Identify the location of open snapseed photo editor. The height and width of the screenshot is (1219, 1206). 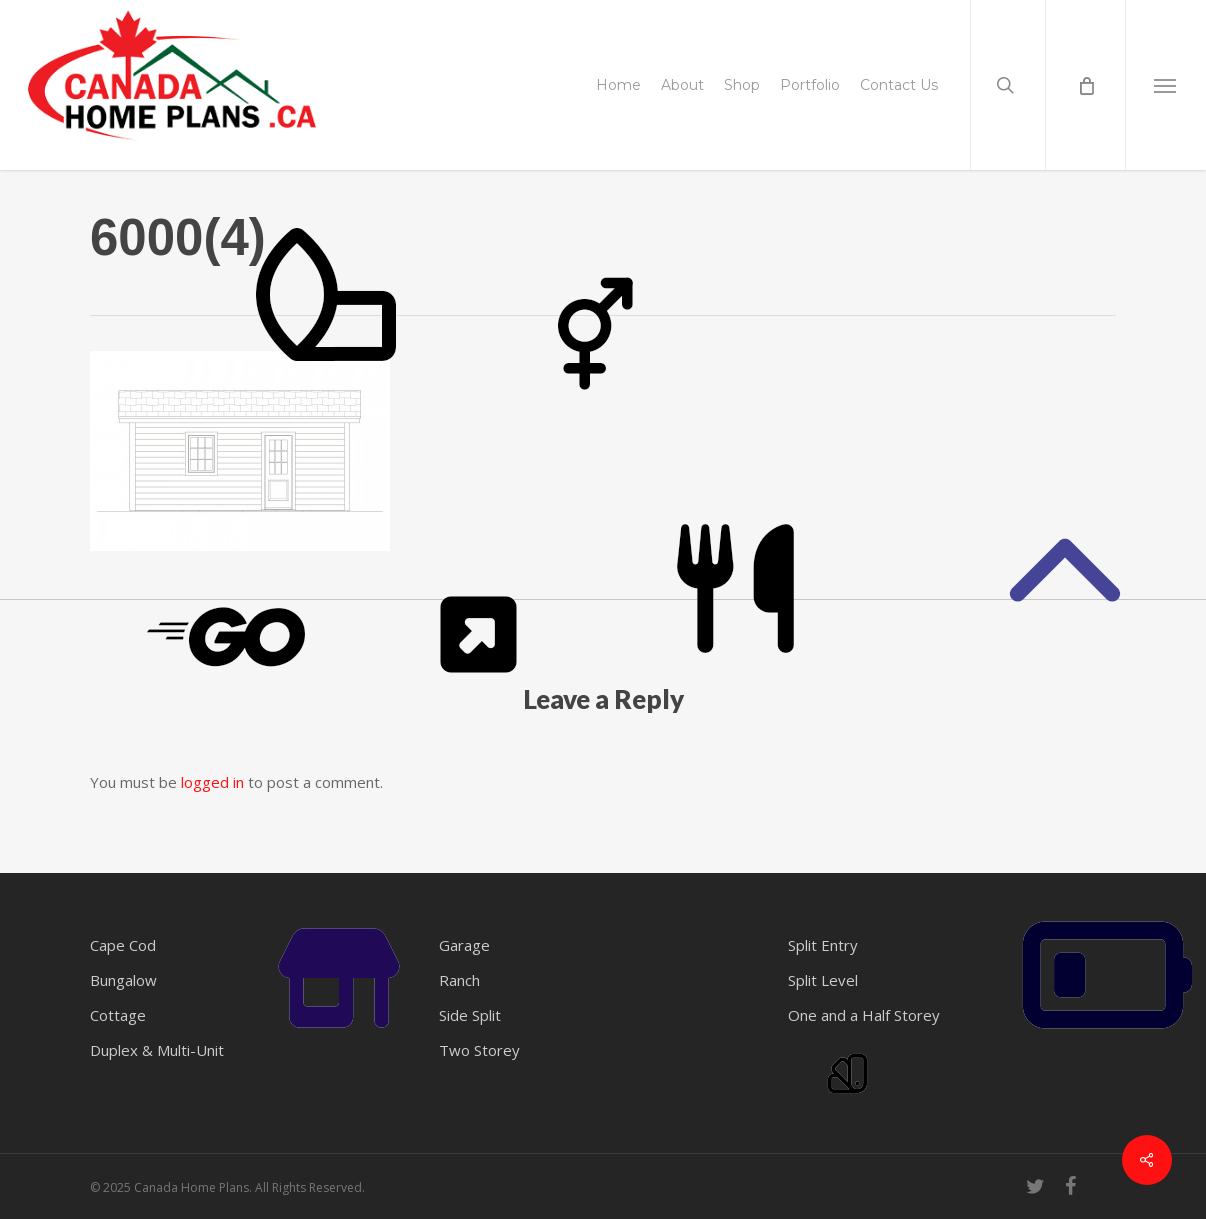
(326, 298).